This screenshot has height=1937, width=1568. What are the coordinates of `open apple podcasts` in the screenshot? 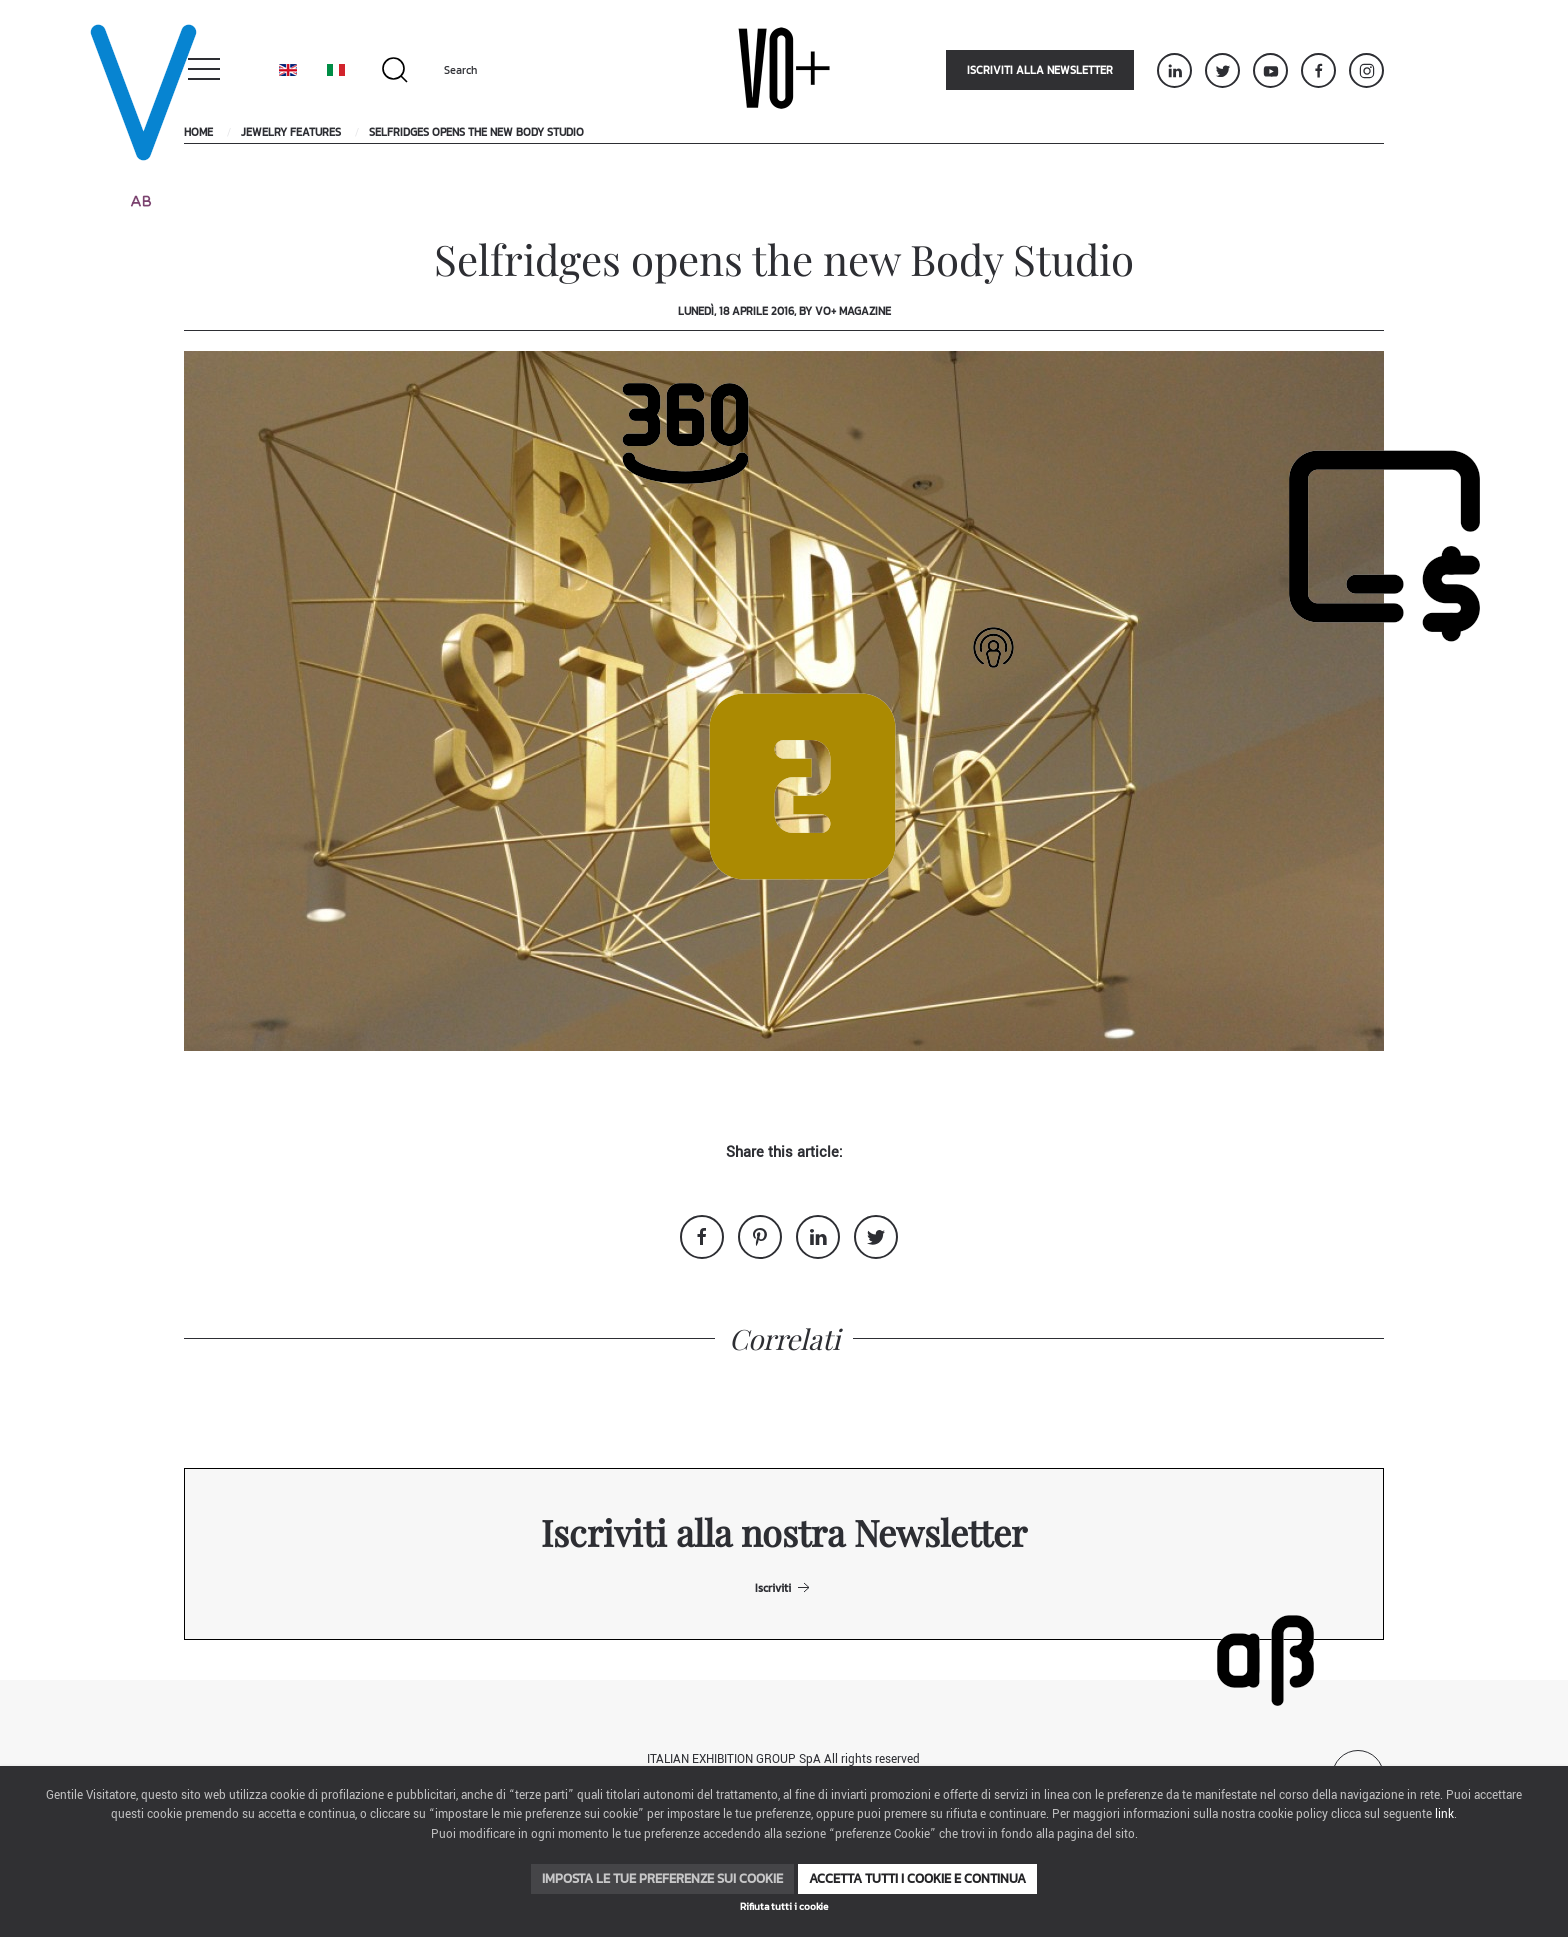 It's located at (993, 647).